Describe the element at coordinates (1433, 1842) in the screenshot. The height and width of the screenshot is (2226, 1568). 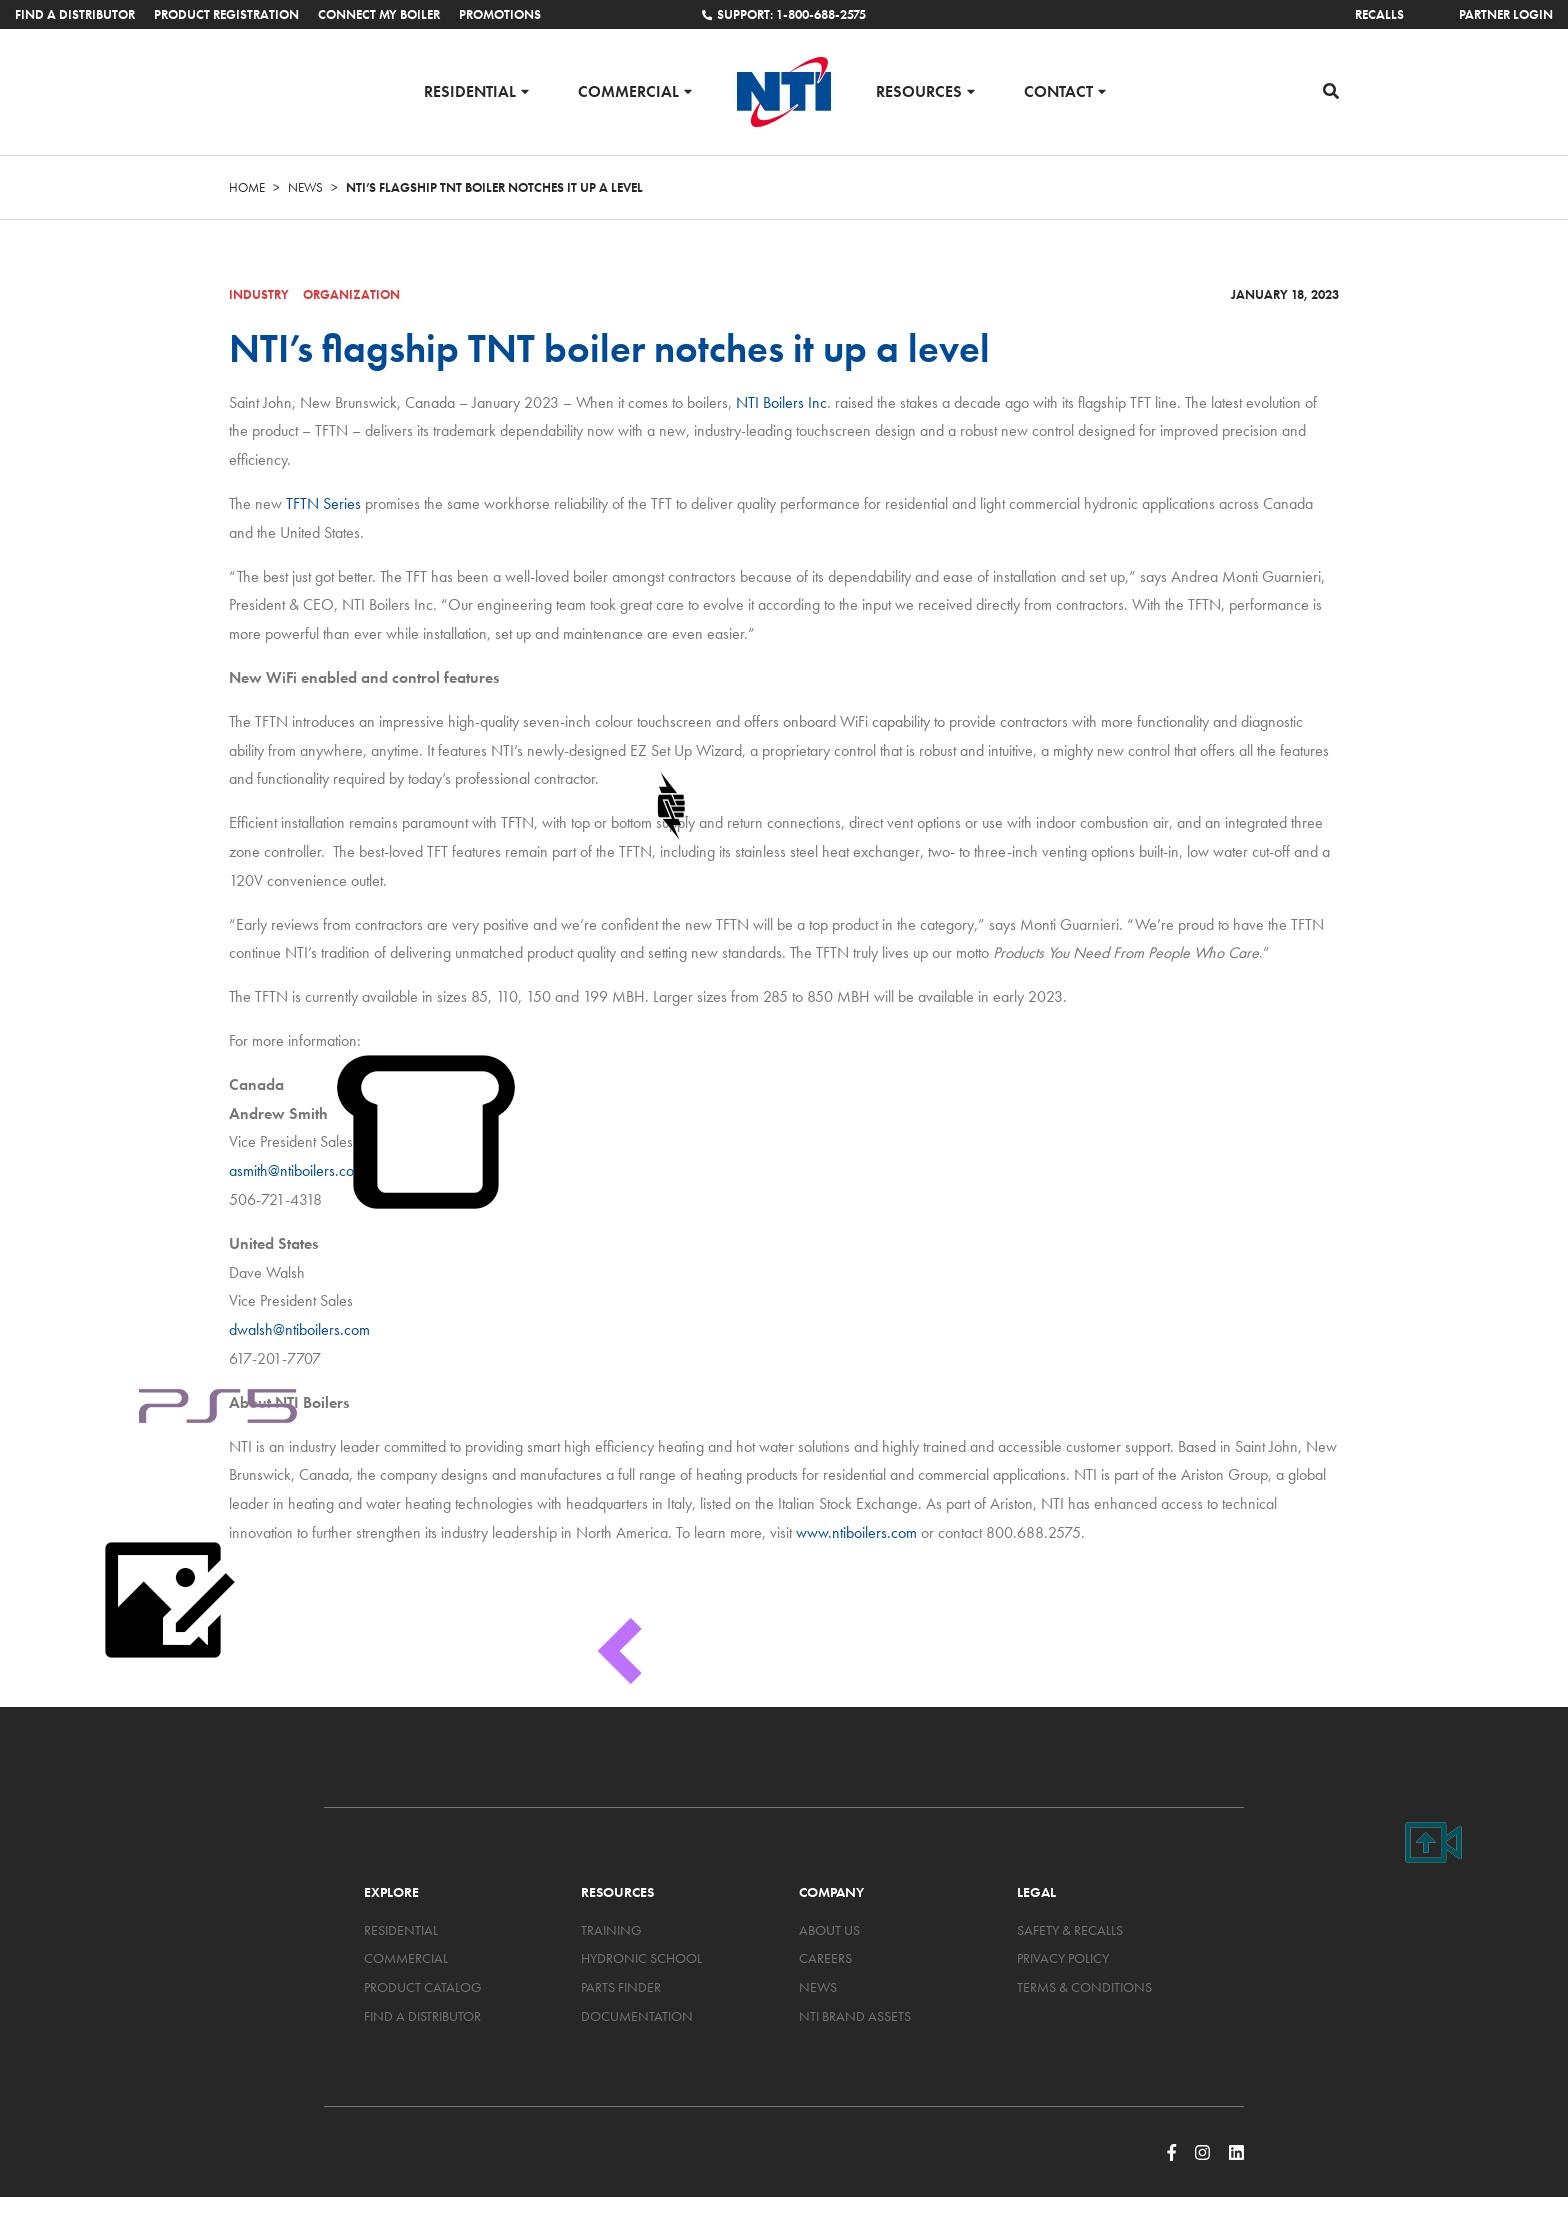
I see `upload a video file` at that location.